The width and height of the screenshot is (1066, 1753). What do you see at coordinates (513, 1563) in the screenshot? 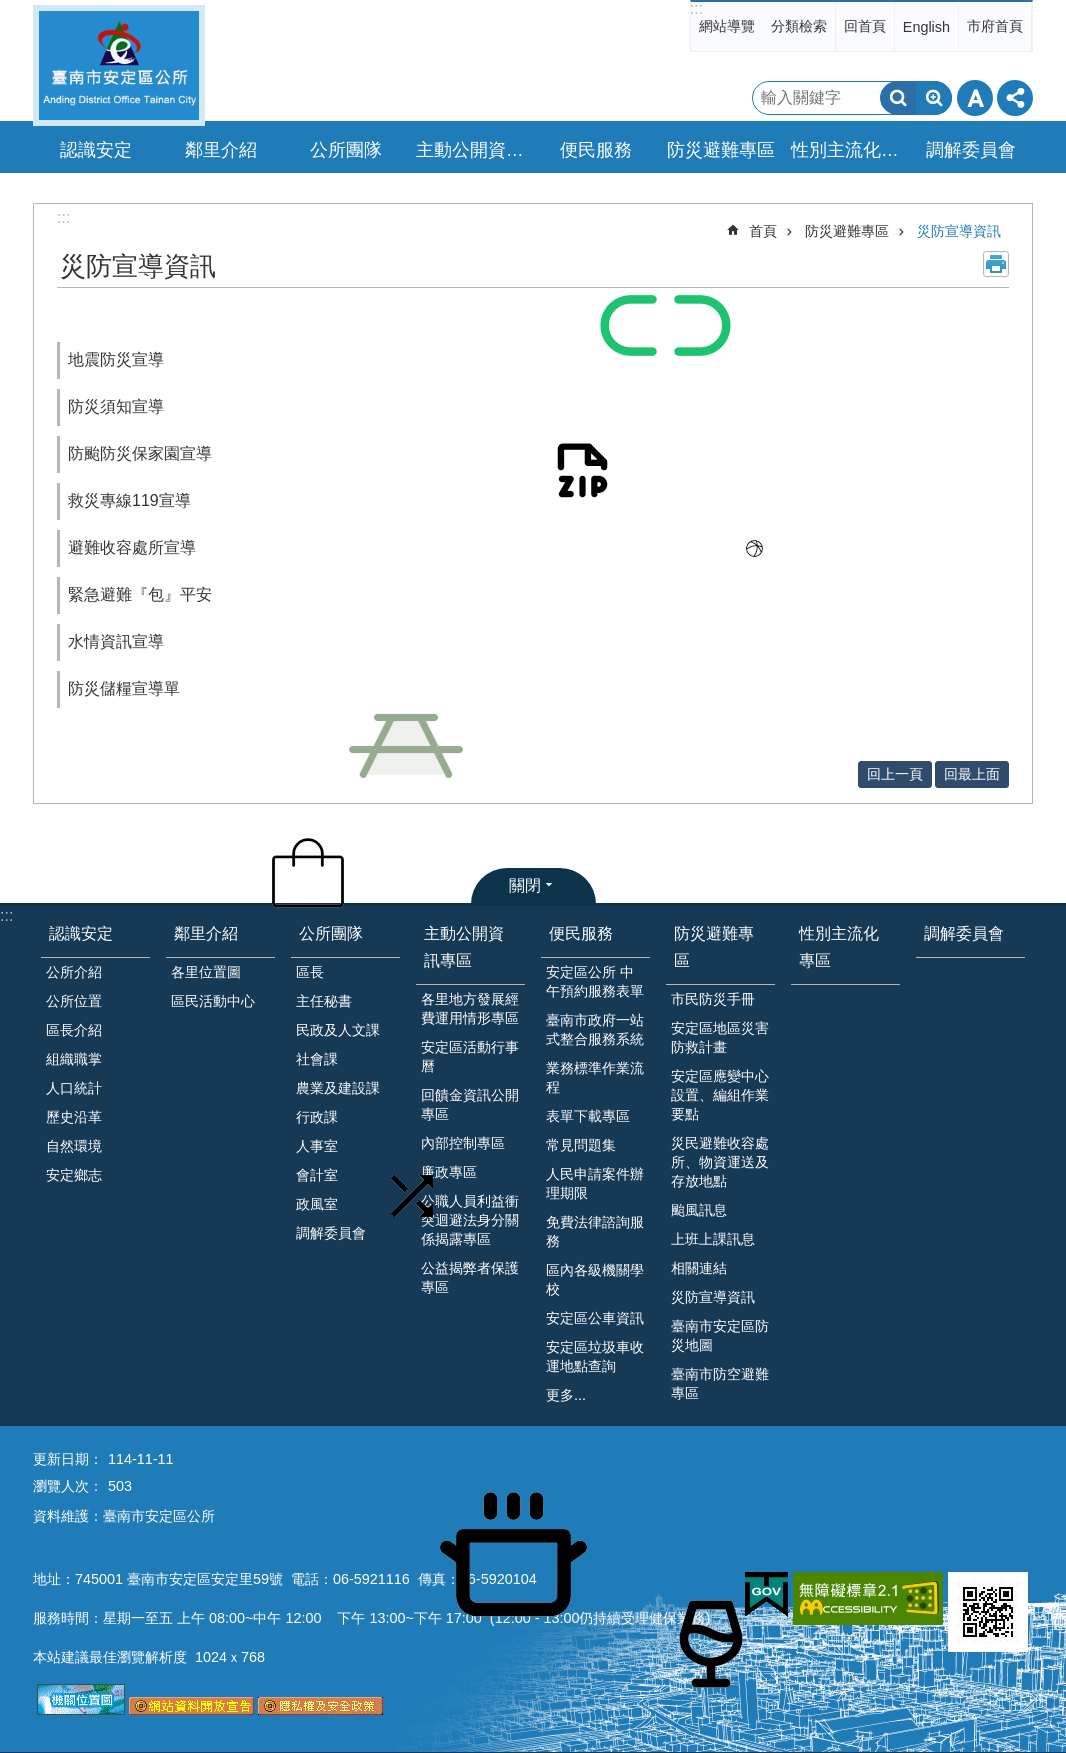
I see `access recipes or cooking features` at bounding box center [513, 1563].